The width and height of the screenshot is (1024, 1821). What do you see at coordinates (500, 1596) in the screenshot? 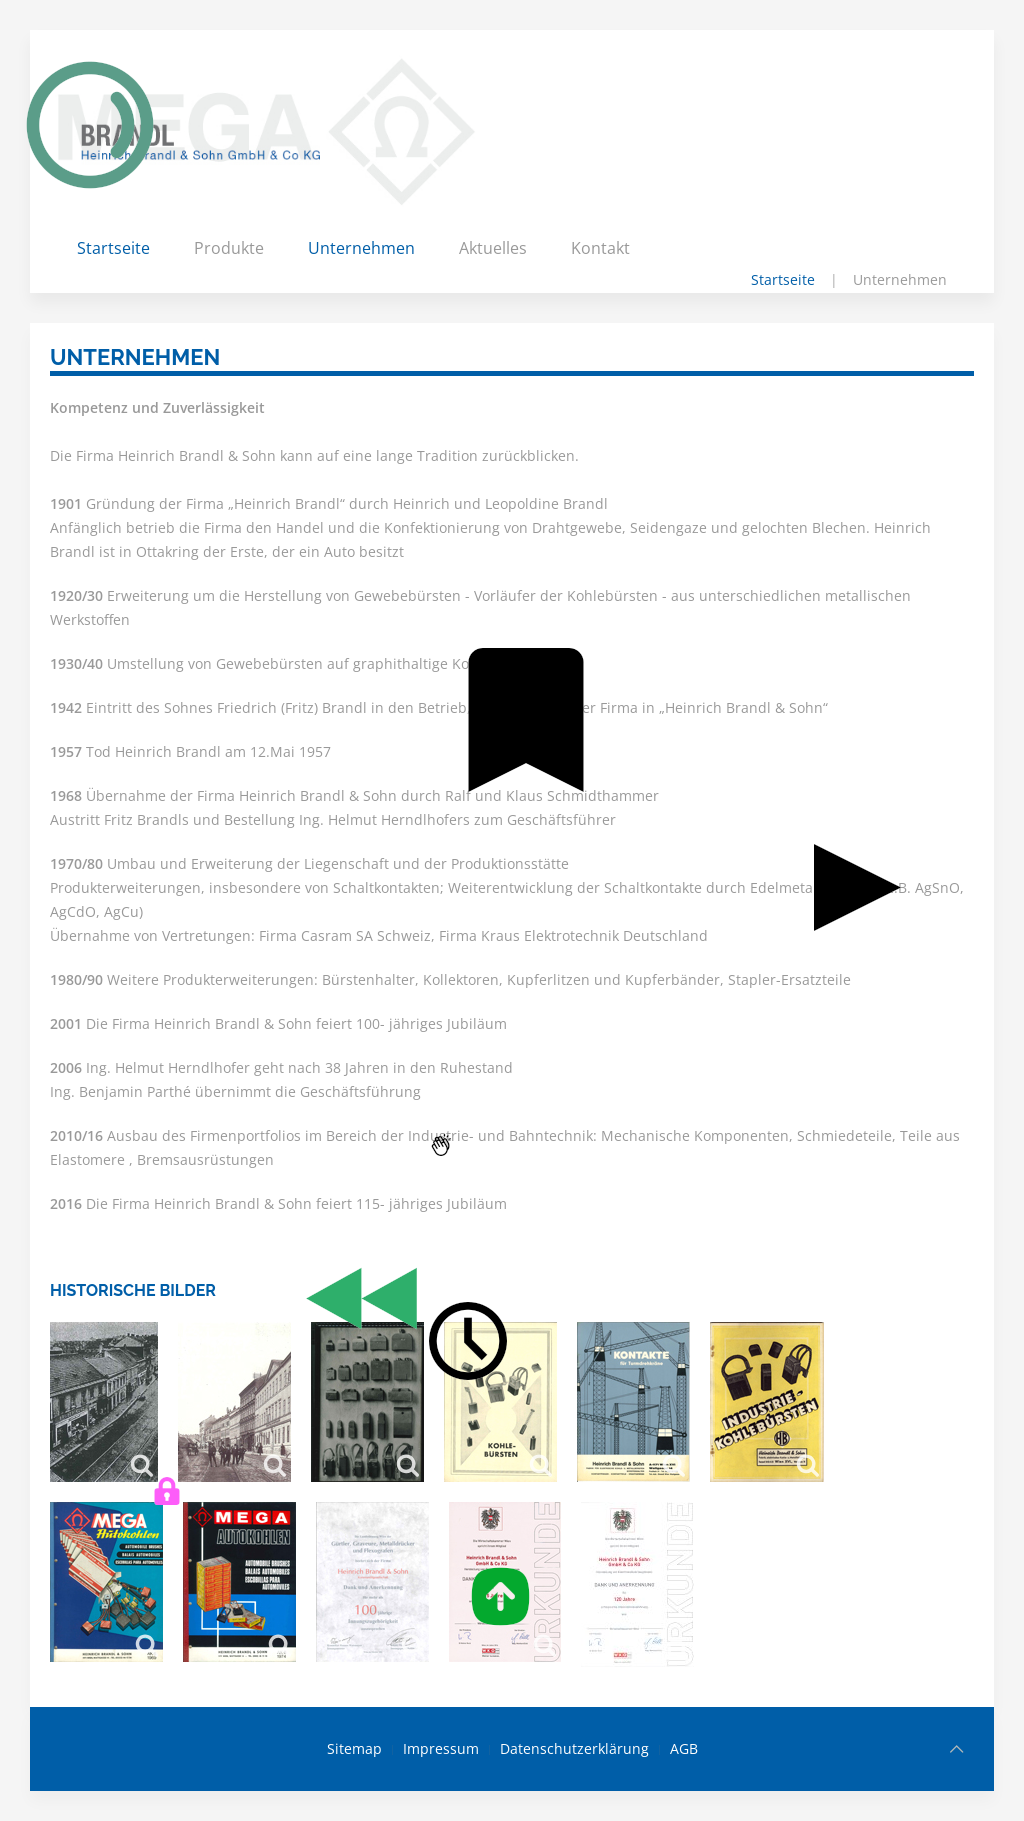
I see `upload a file or document` at bounding box center [500, 1596].